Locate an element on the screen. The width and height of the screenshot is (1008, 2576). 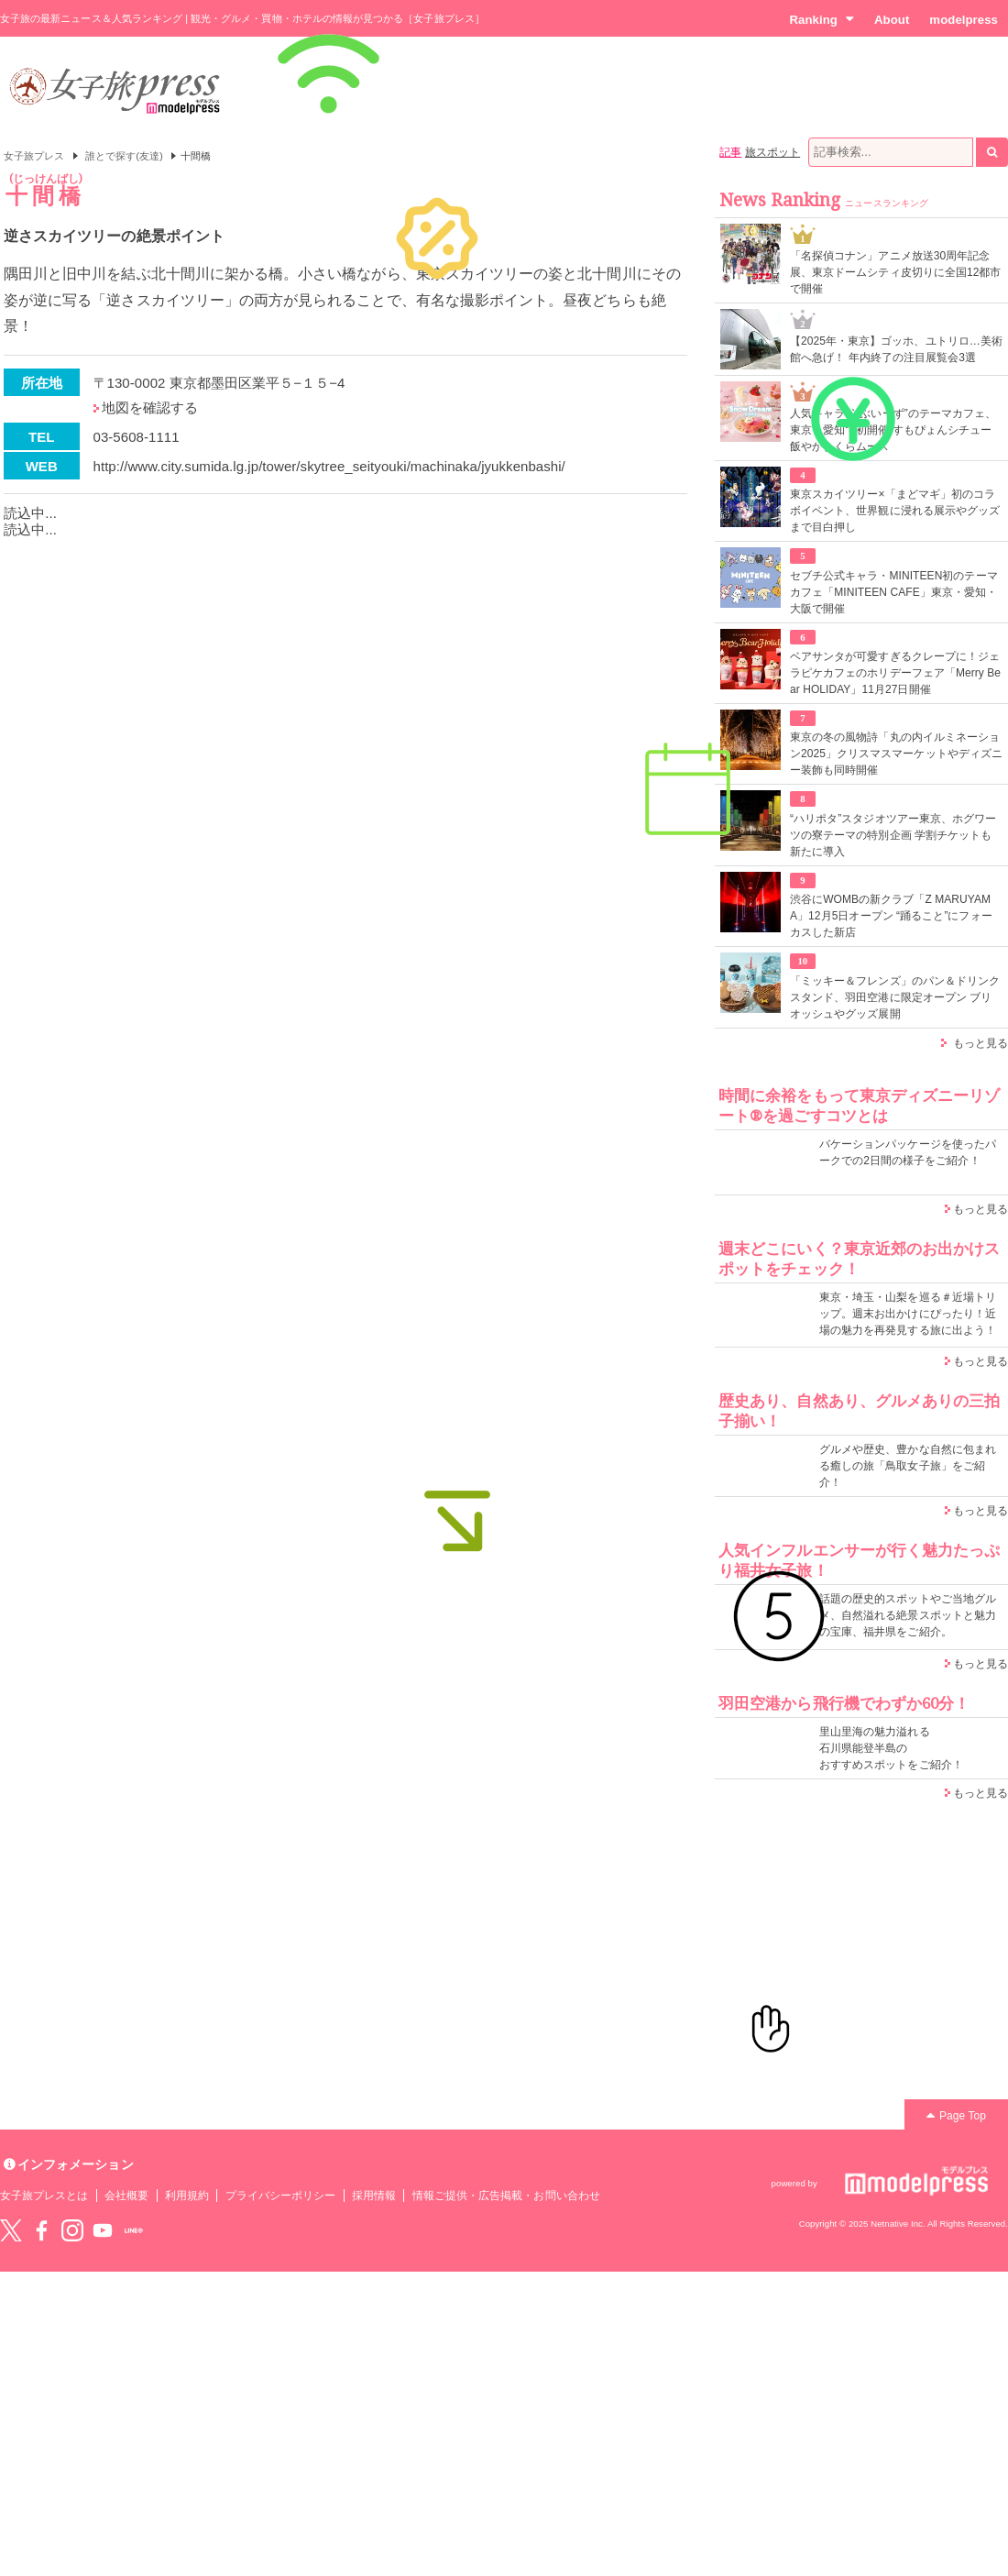
indicates step 5 in a multi-step process is located at coordinates (779, 1616).